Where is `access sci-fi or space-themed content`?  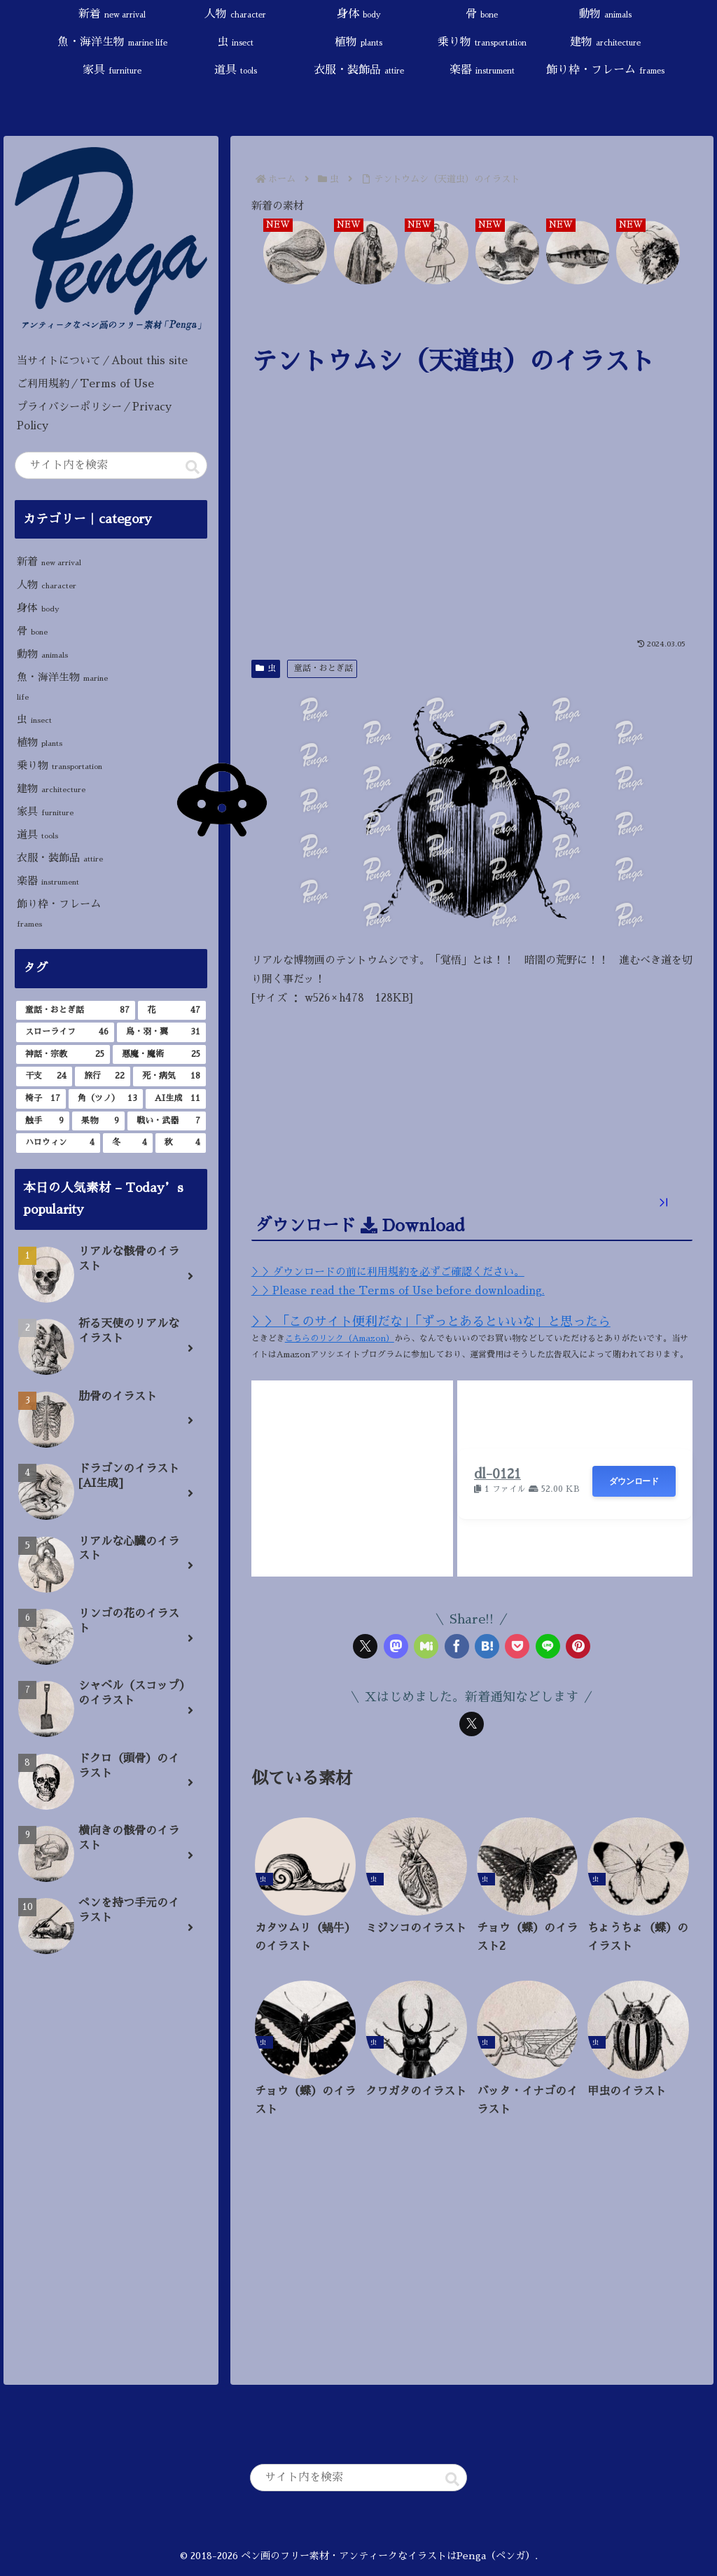
access sci-fi or space-themed content is located at coordinates (222, 800).